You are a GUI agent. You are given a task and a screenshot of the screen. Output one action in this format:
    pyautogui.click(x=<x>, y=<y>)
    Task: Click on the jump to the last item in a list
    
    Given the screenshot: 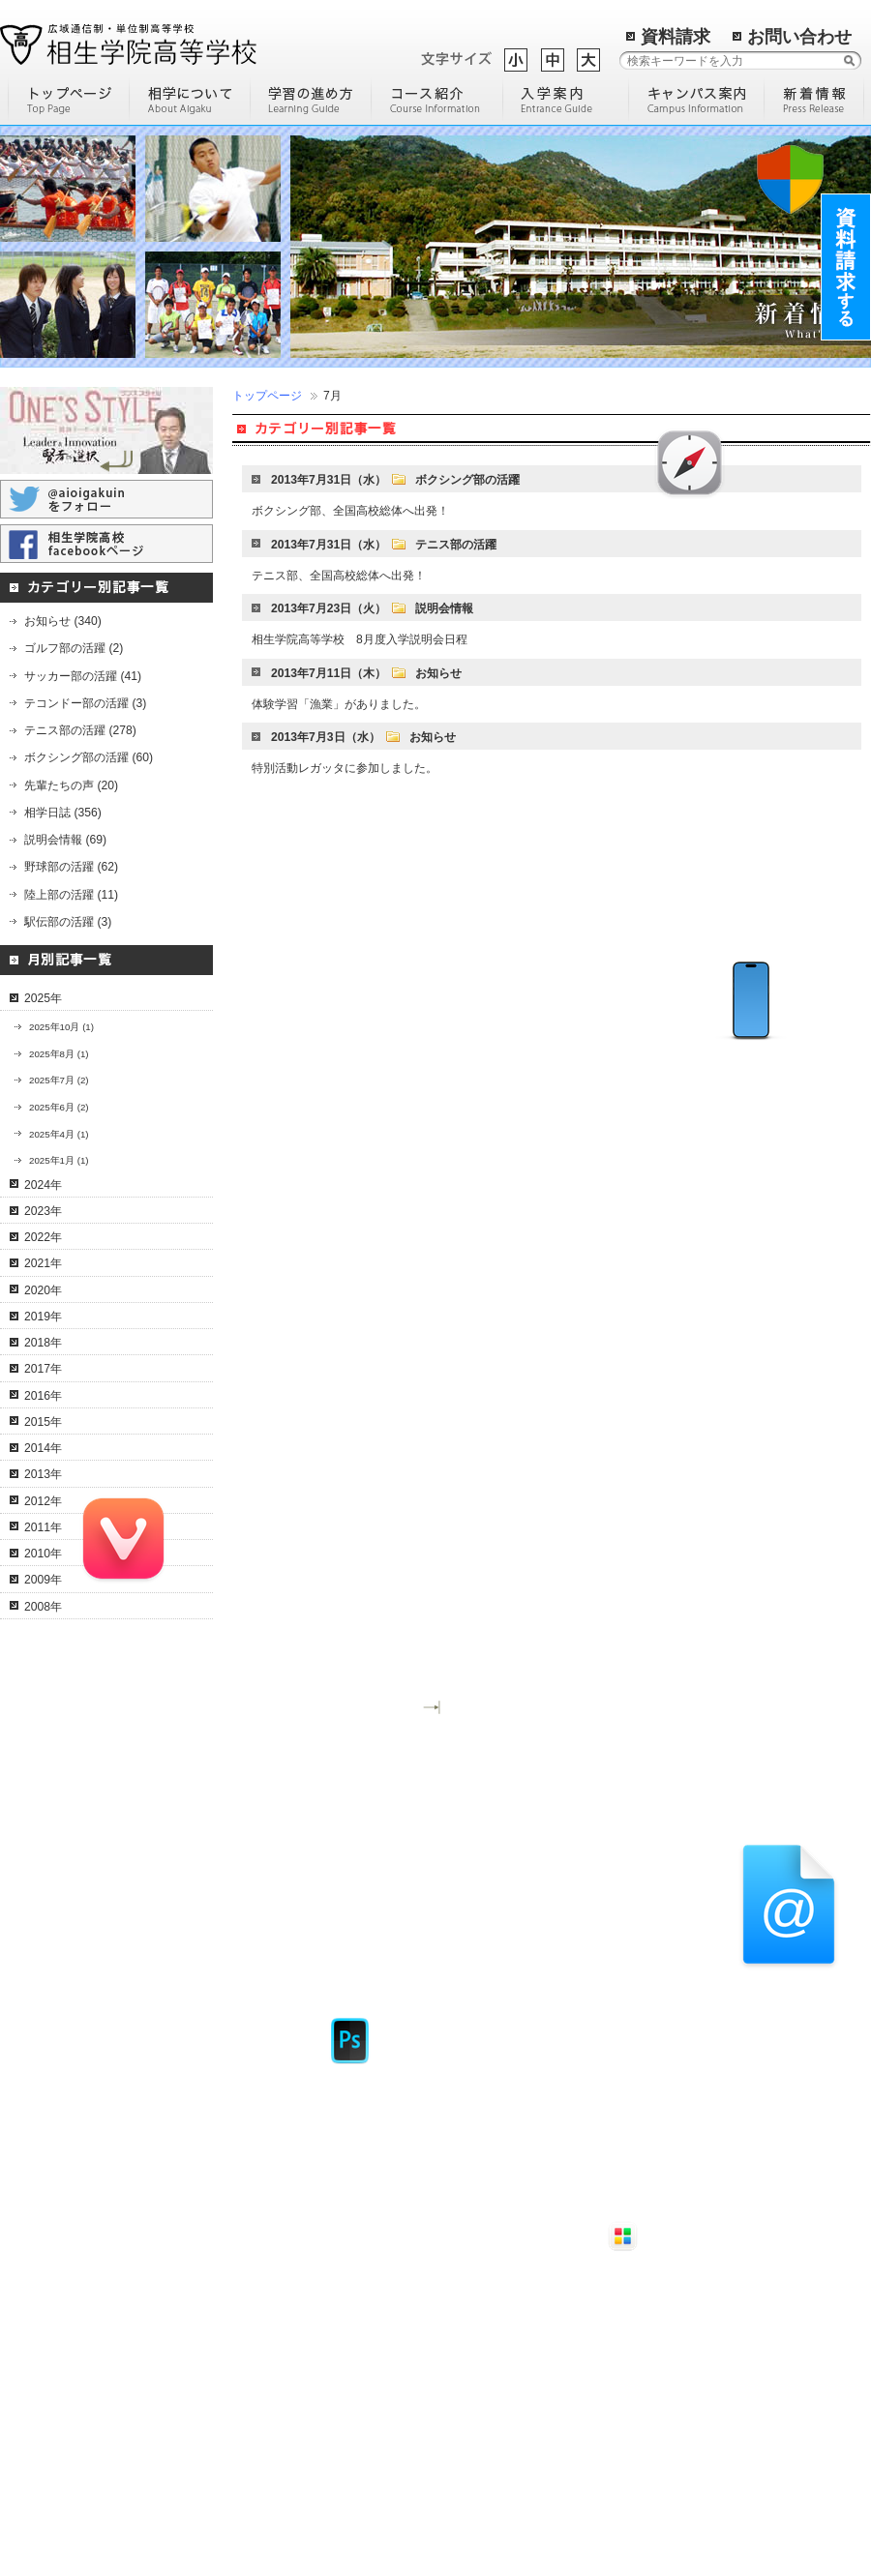 What is the action you would take?
    pyautogui.click(x=432, y=1707)
    